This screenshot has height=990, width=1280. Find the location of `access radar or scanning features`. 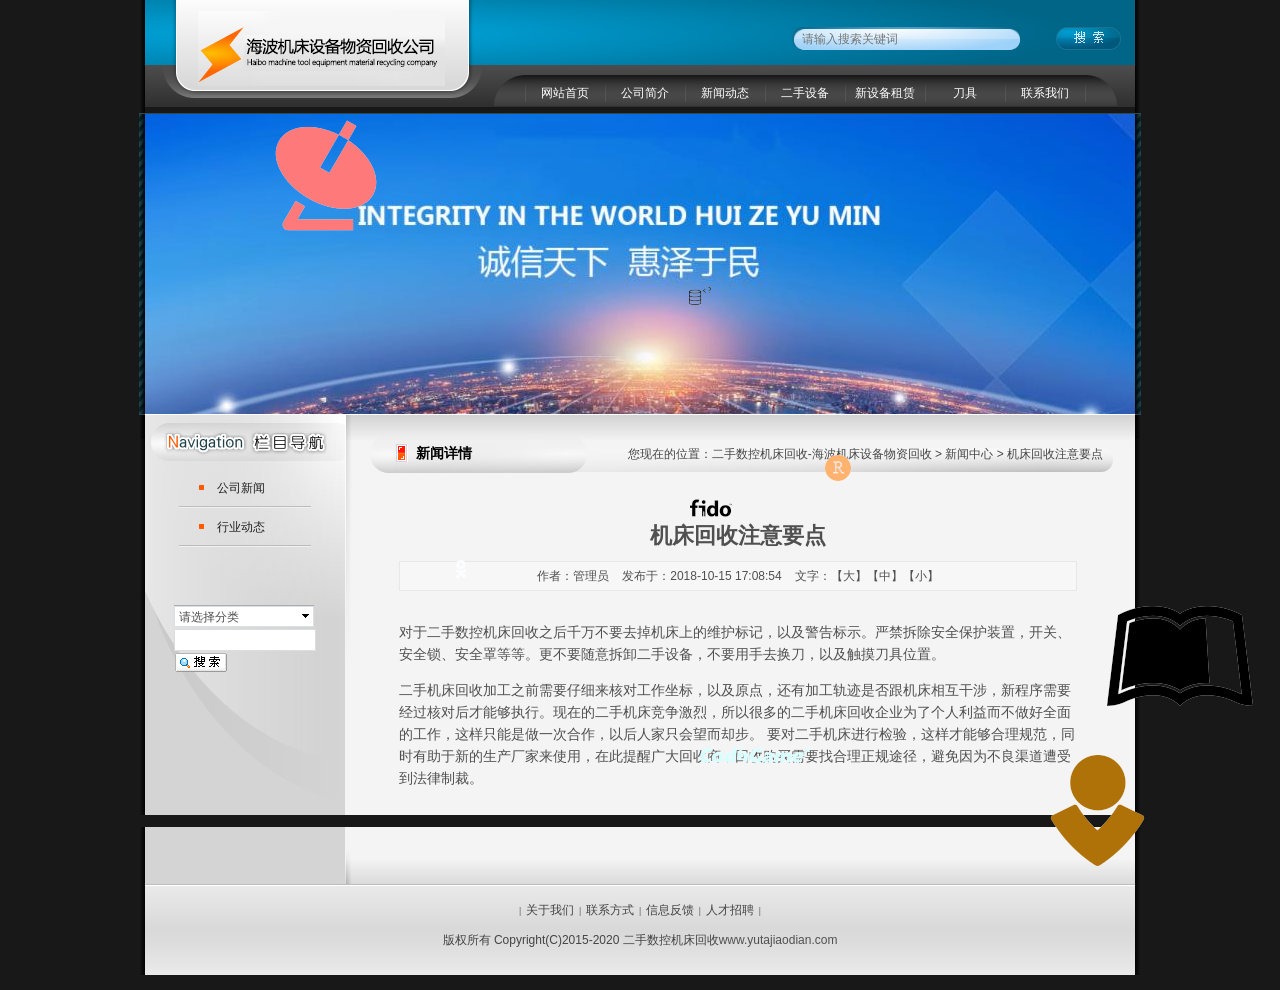

access radar or scanning features is located at coordinates (326, 176).